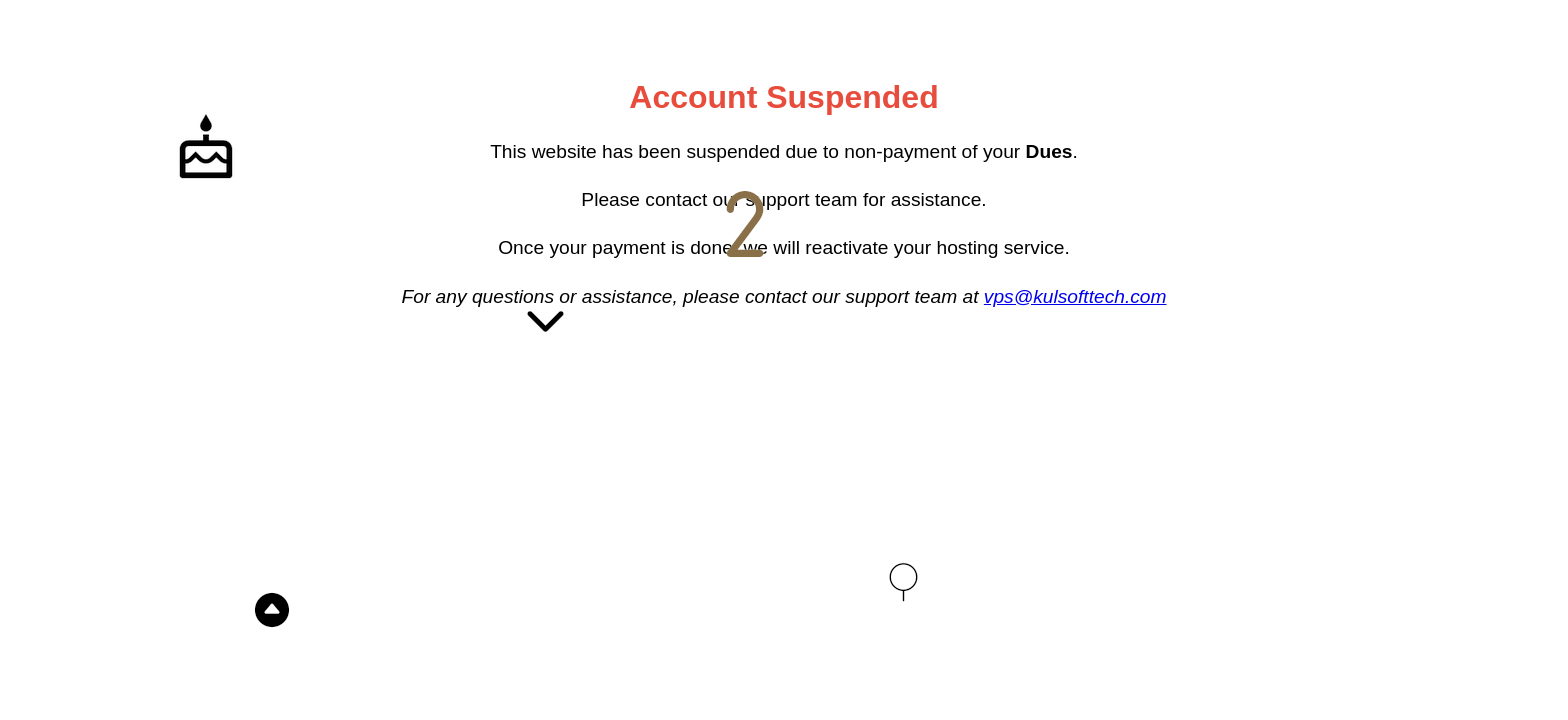 This screenshot has width=1568, height=720. Describe the element at coordinates (206, 149) in the screenshot. I see `view birthday or celebration events` at that location.